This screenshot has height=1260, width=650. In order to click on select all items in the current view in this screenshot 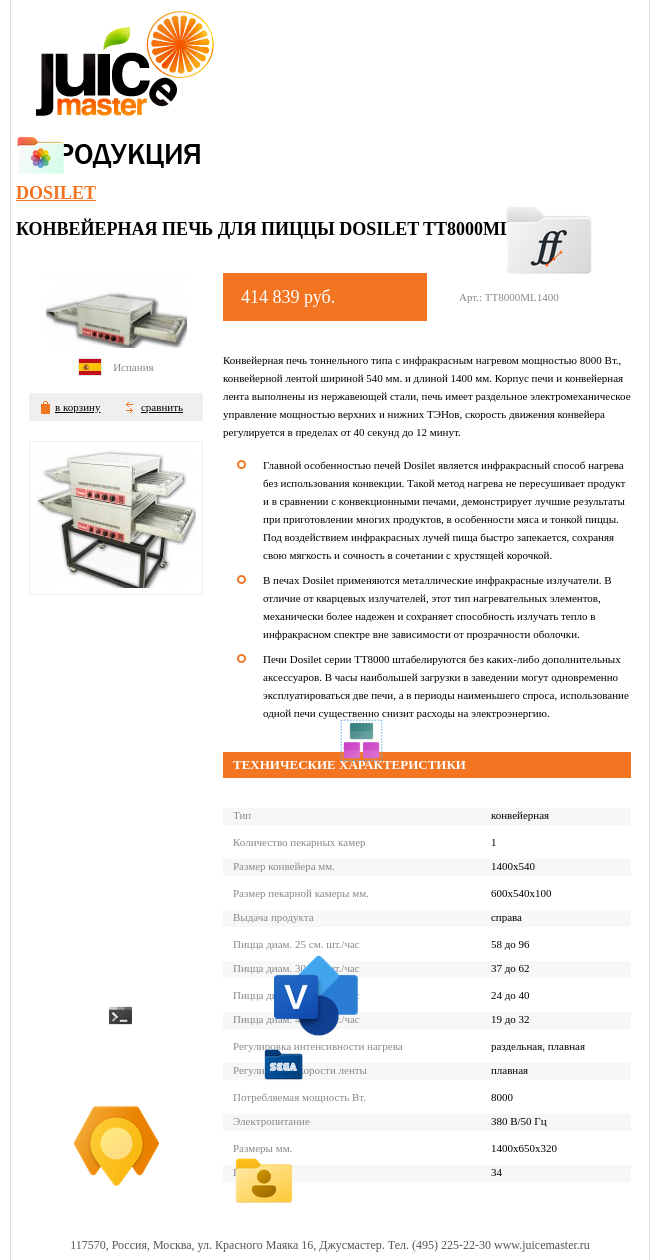, I will do `click(361, 740)`.